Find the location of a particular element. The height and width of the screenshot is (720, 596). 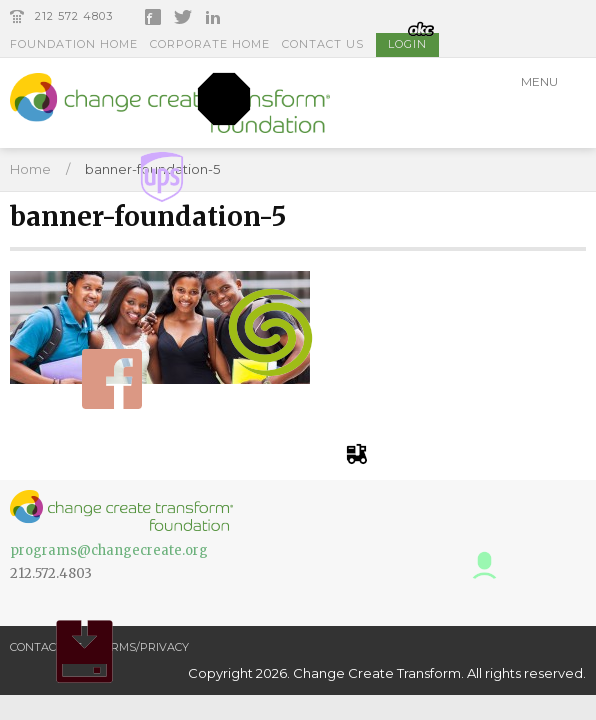

open facebook app is located at coordinates (112, 379).